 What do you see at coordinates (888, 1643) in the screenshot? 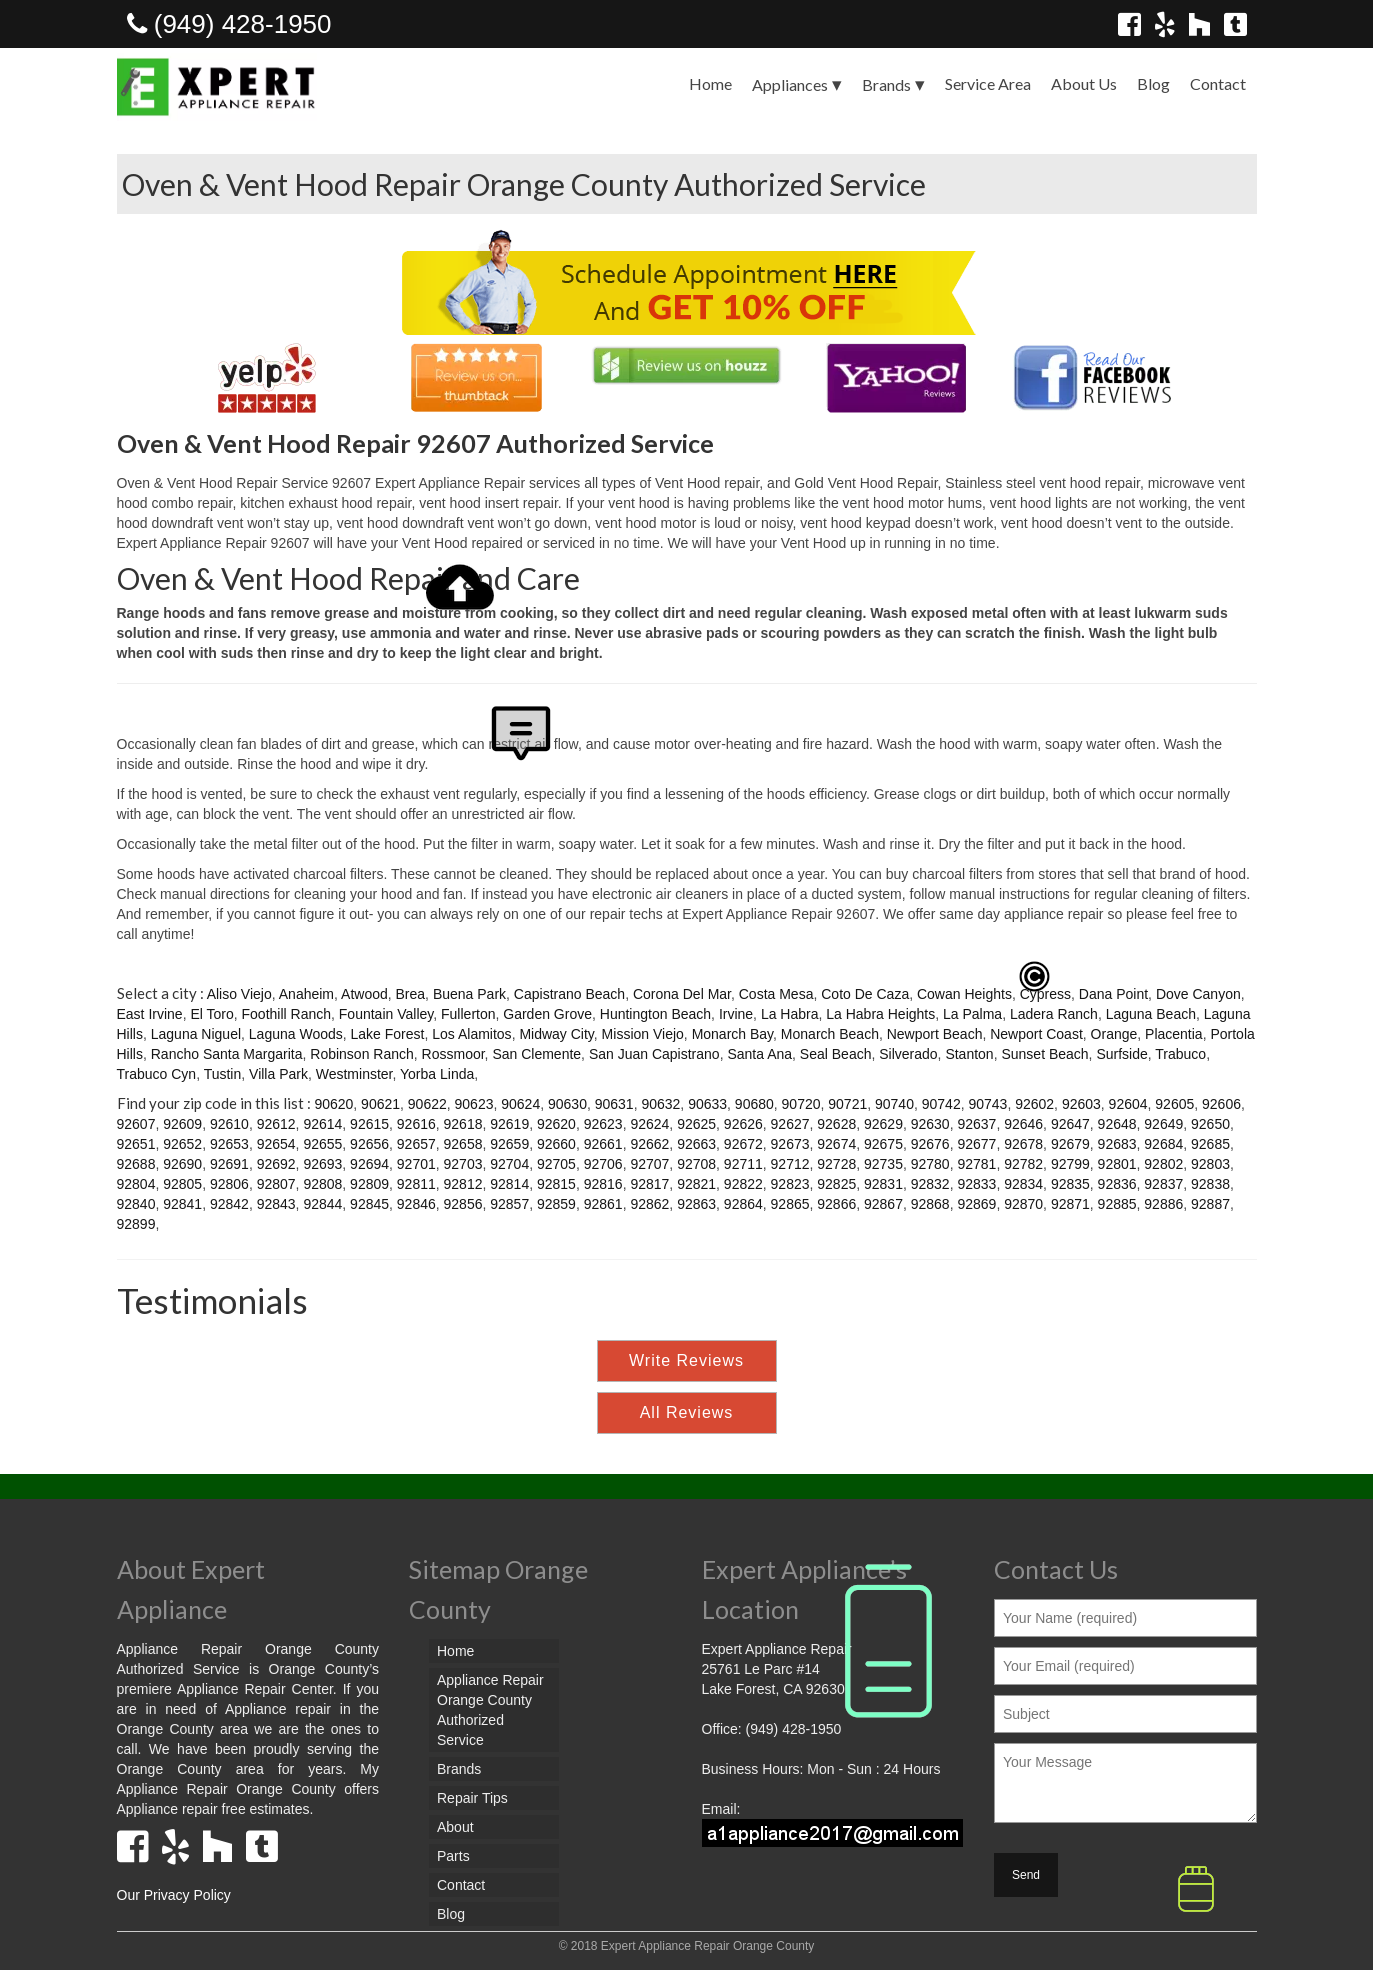
I see `battery at medium charge level` at bounding box center [888, 1643].